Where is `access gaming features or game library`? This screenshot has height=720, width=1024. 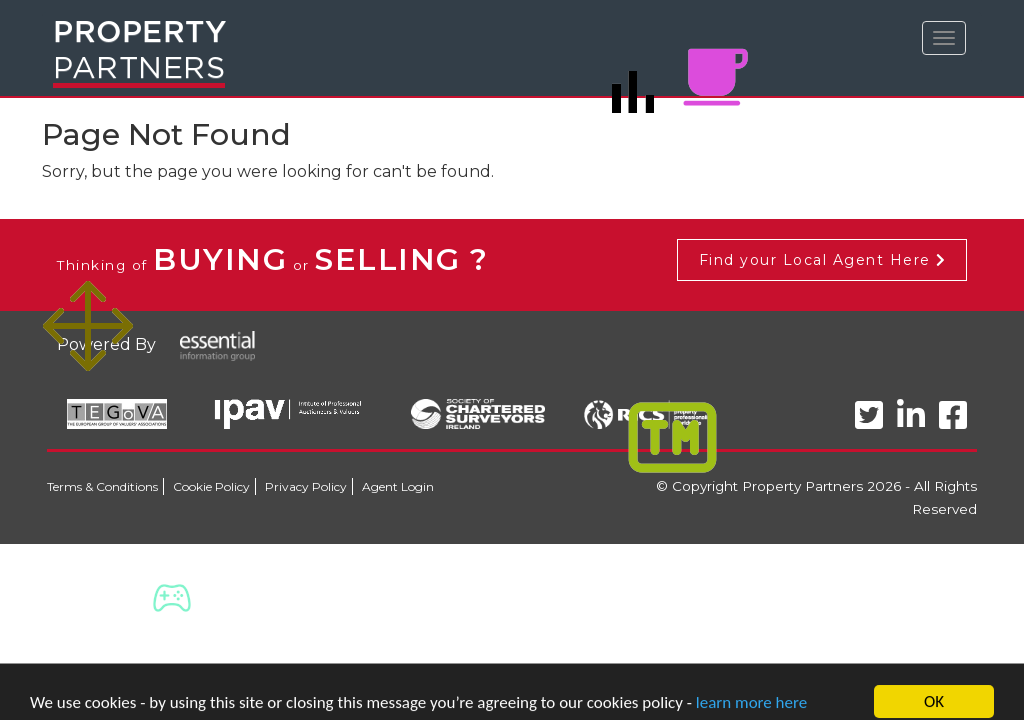
access gaming features or game library is located at coordinates (172, 598).